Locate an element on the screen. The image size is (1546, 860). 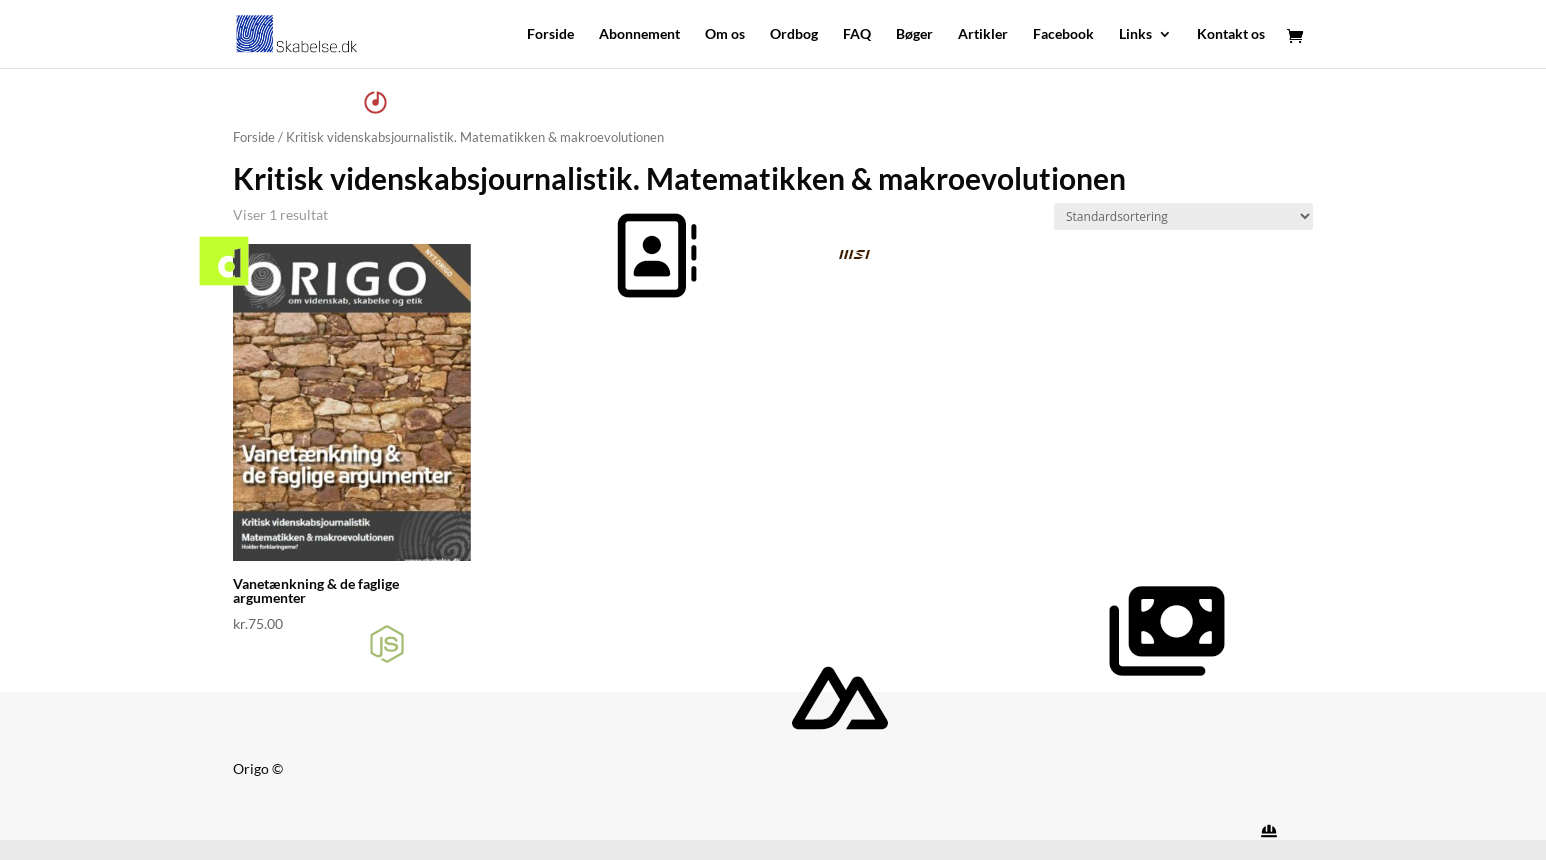
open your contacts list is located at coordinates (654, 255).